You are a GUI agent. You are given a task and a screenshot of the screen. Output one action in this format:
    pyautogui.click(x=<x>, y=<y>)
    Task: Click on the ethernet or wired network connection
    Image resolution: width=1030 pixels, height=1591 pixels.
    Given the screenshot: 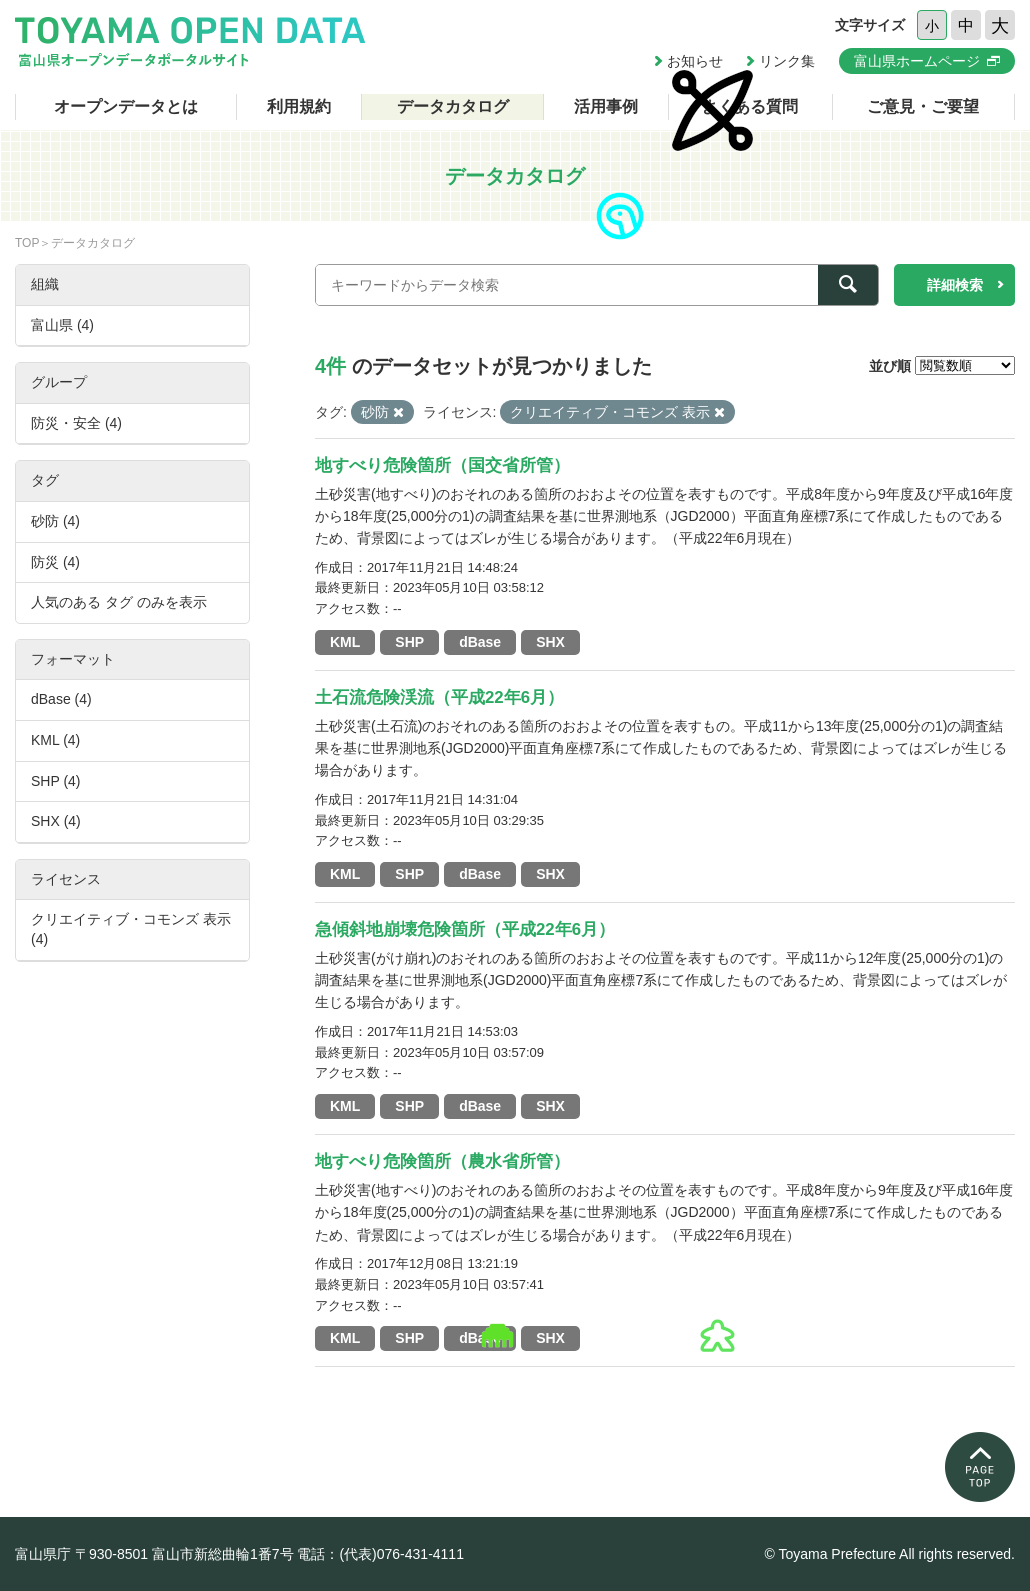 What is the action you would take?
    pyautogui.click(x=497, y=1335)
    